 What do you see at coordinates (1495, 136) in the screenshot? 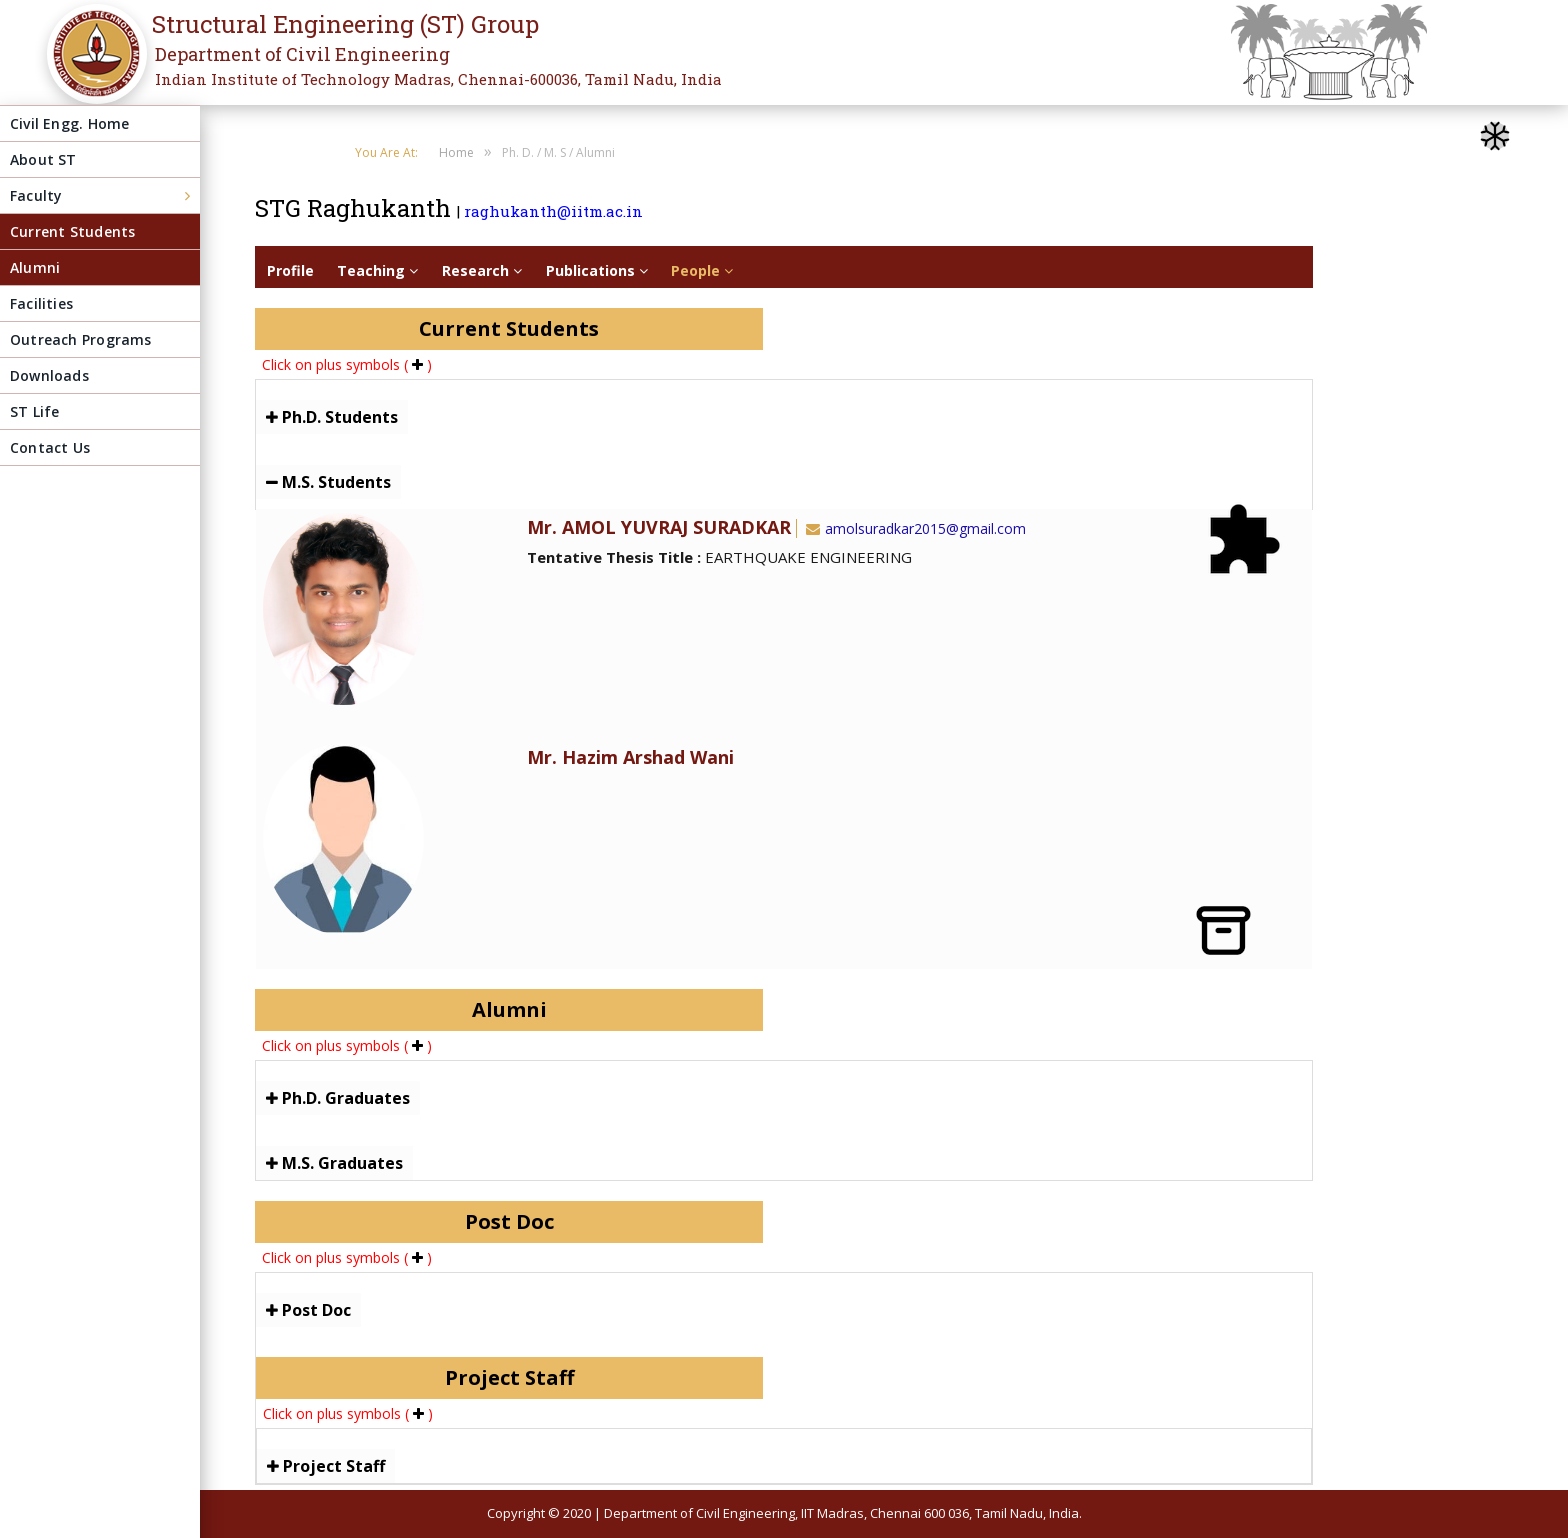
I see `toggle air conditioning or cooling mode` at bounding box center [1495, 136].